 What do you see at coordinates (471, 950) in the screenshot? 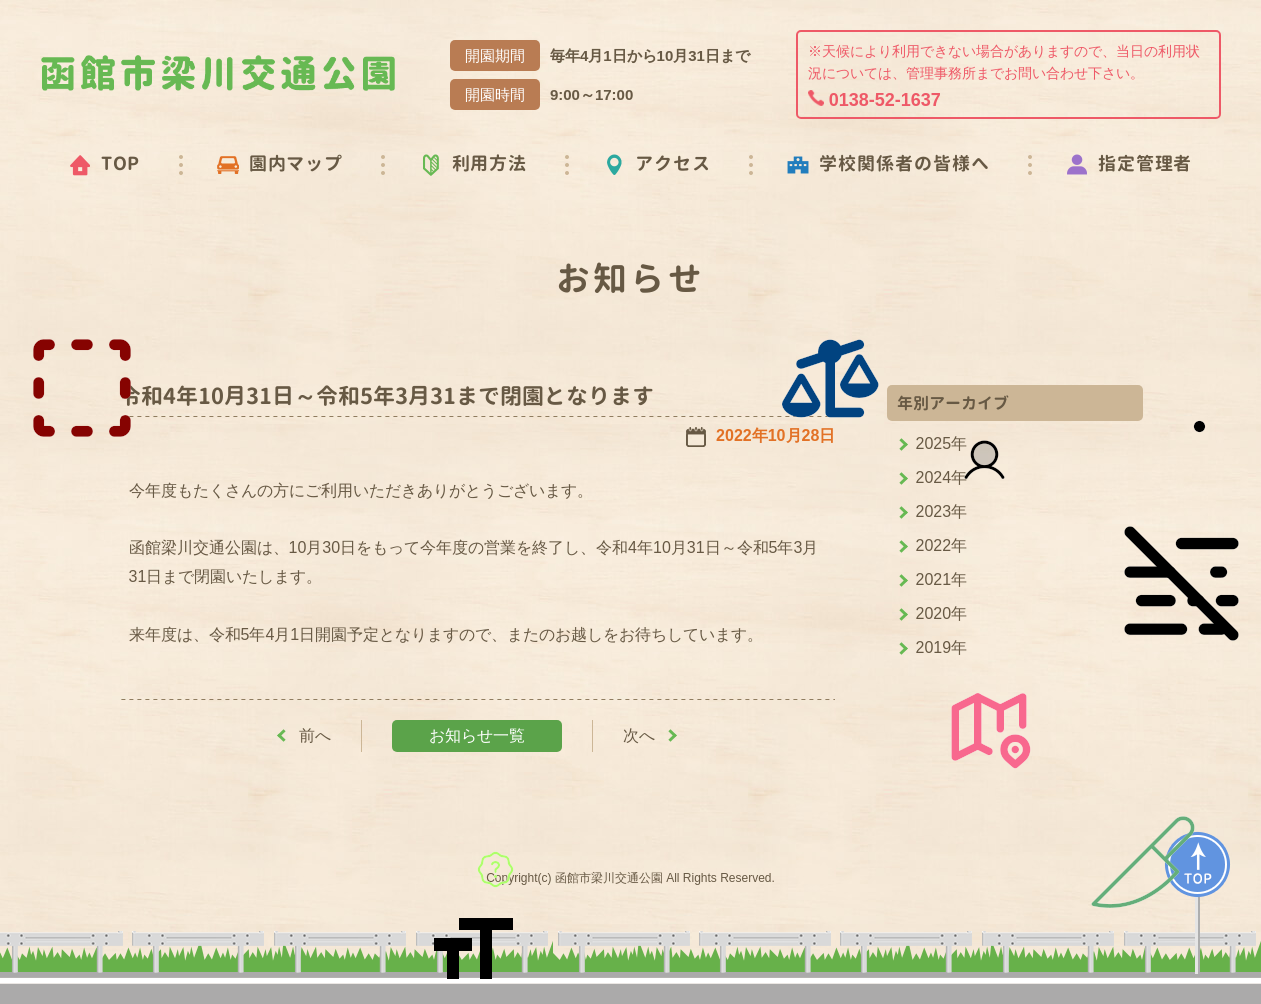
I see `adjust text size settings` at bounding box center [471, 950].